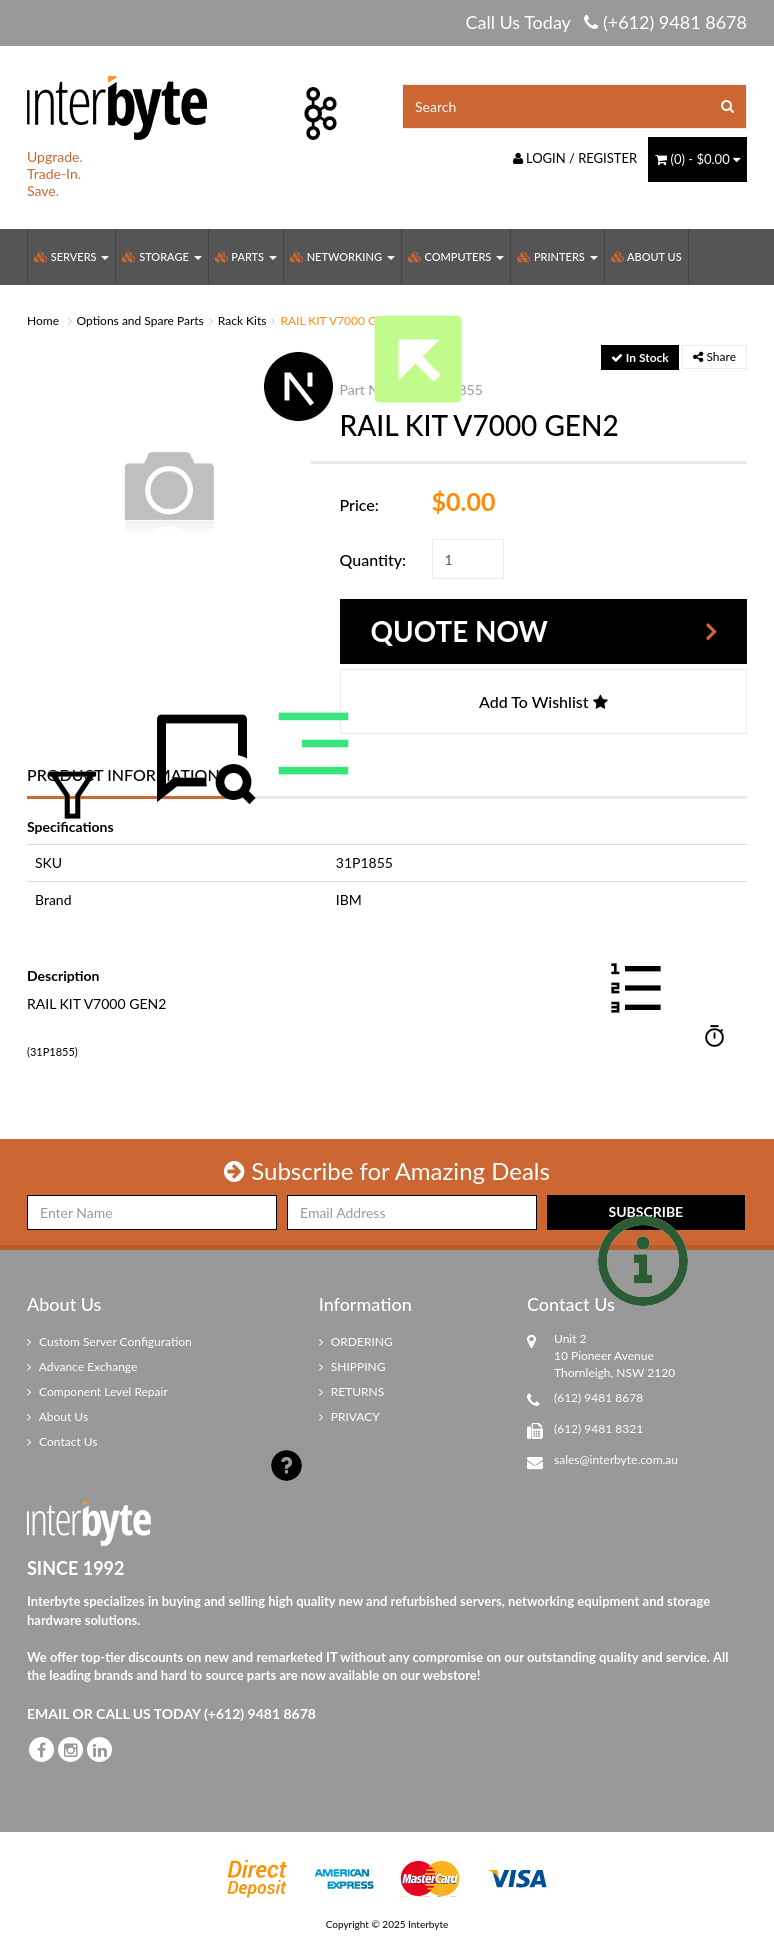 The width and height of the screenshot is (774, 1954). I want to click on navigate back to previous section, so click(418, 359).